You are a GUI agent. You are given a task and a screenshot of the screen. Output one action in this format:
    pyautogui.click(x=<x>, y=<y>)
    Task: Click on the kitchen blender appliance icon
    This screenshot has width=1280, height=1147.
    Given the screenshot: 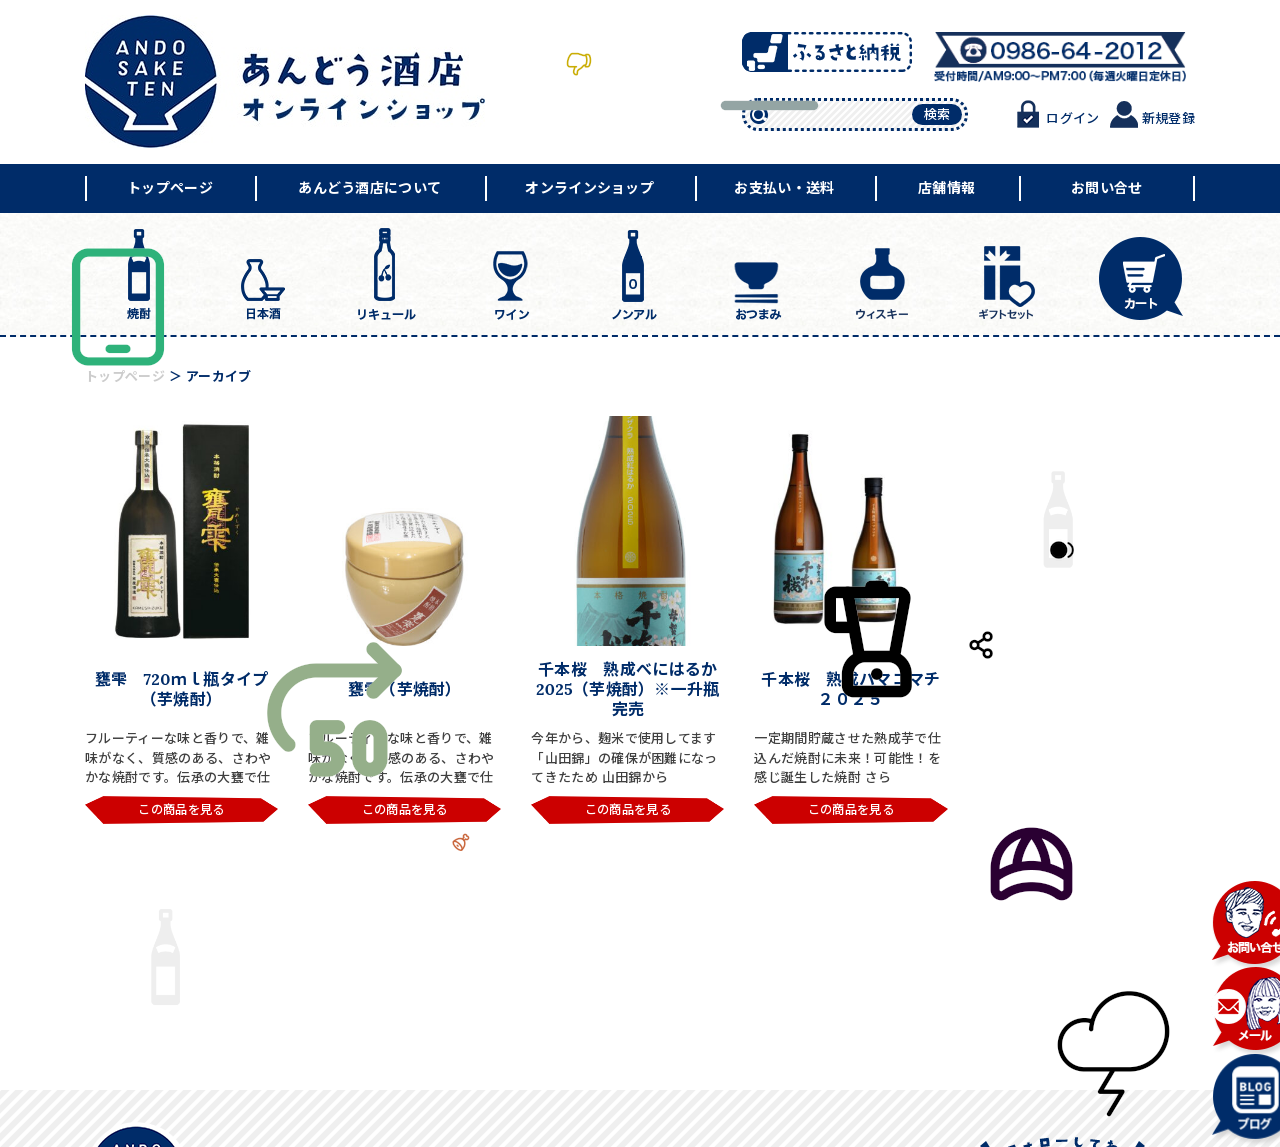 What is the action you would take?
    pyautogui.click(x=871, y=639)
    